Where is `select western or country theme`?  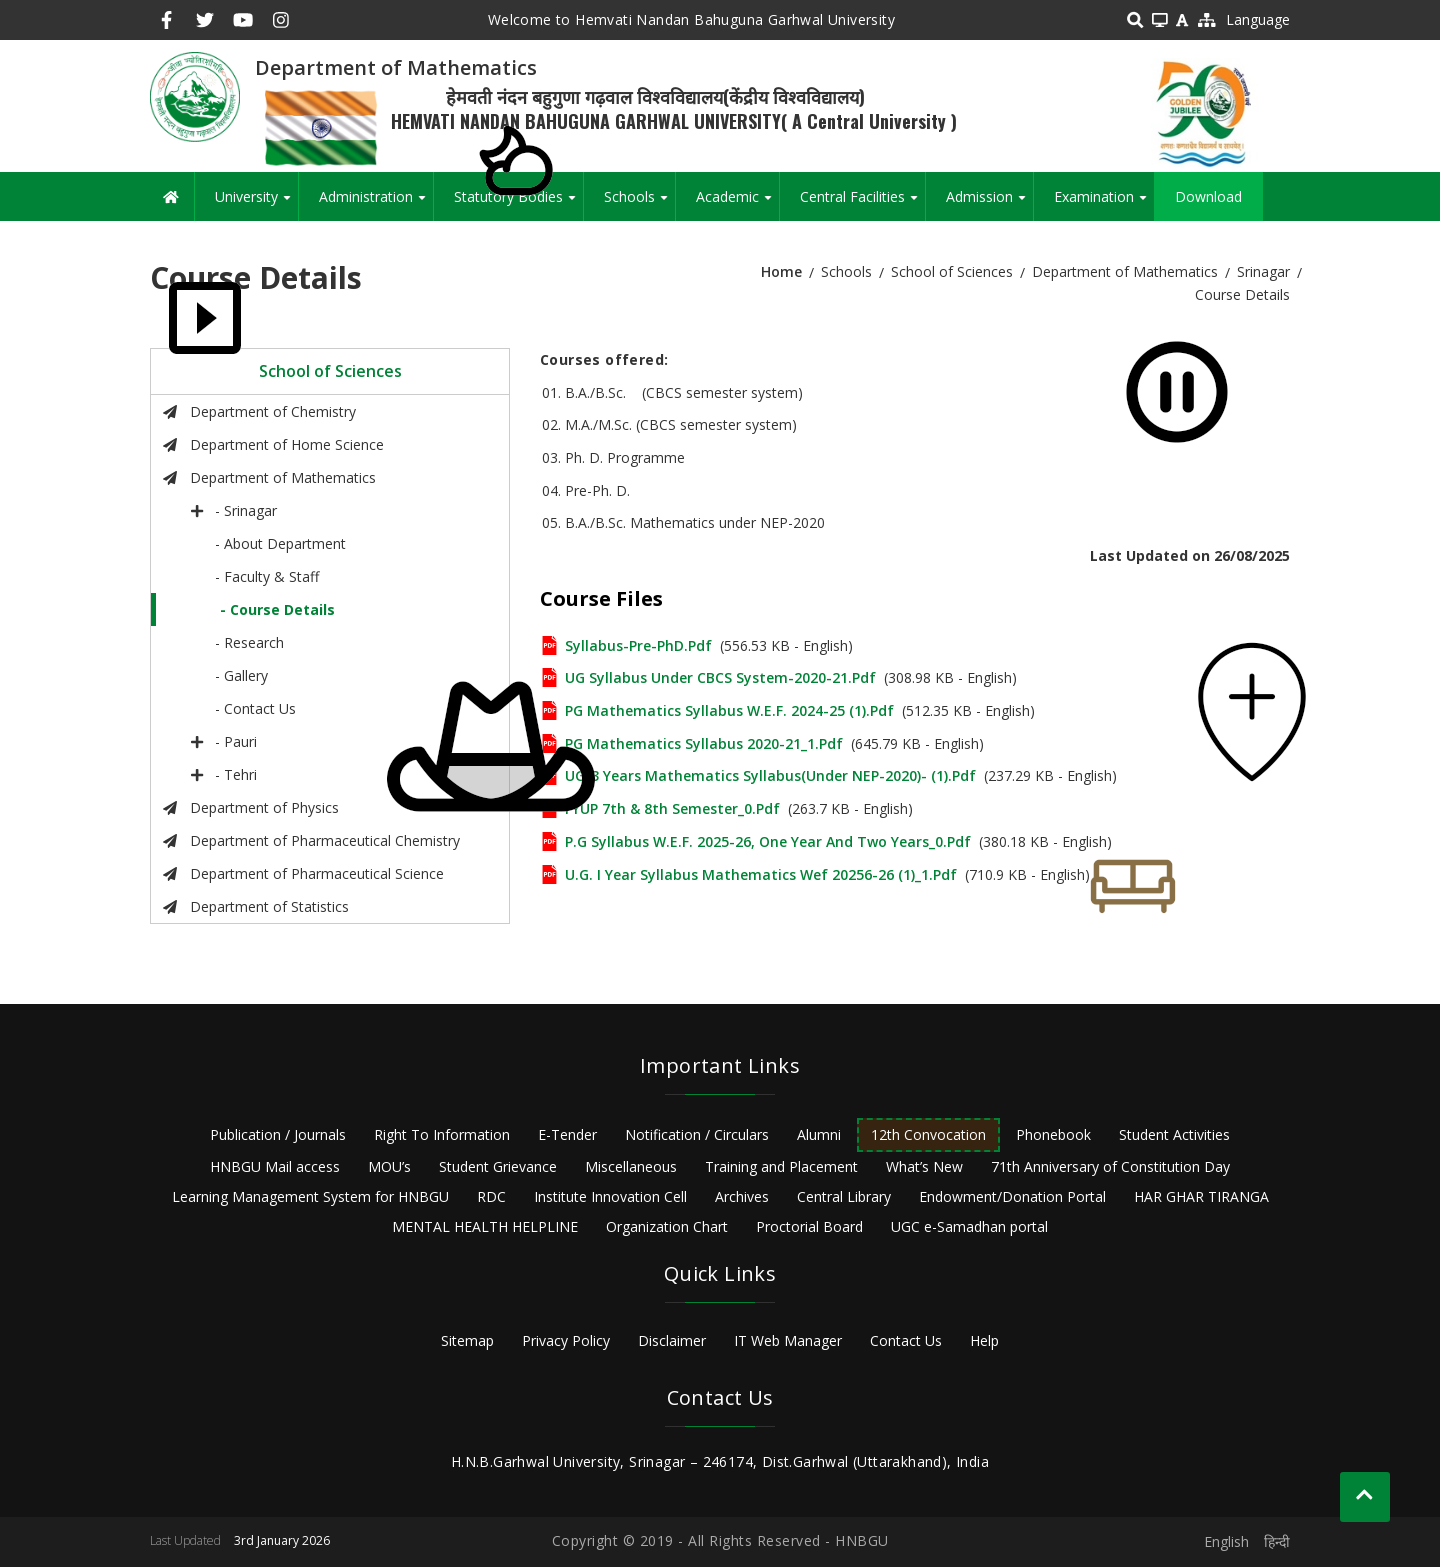 select western or country theme is located at coordinates (491, 753).